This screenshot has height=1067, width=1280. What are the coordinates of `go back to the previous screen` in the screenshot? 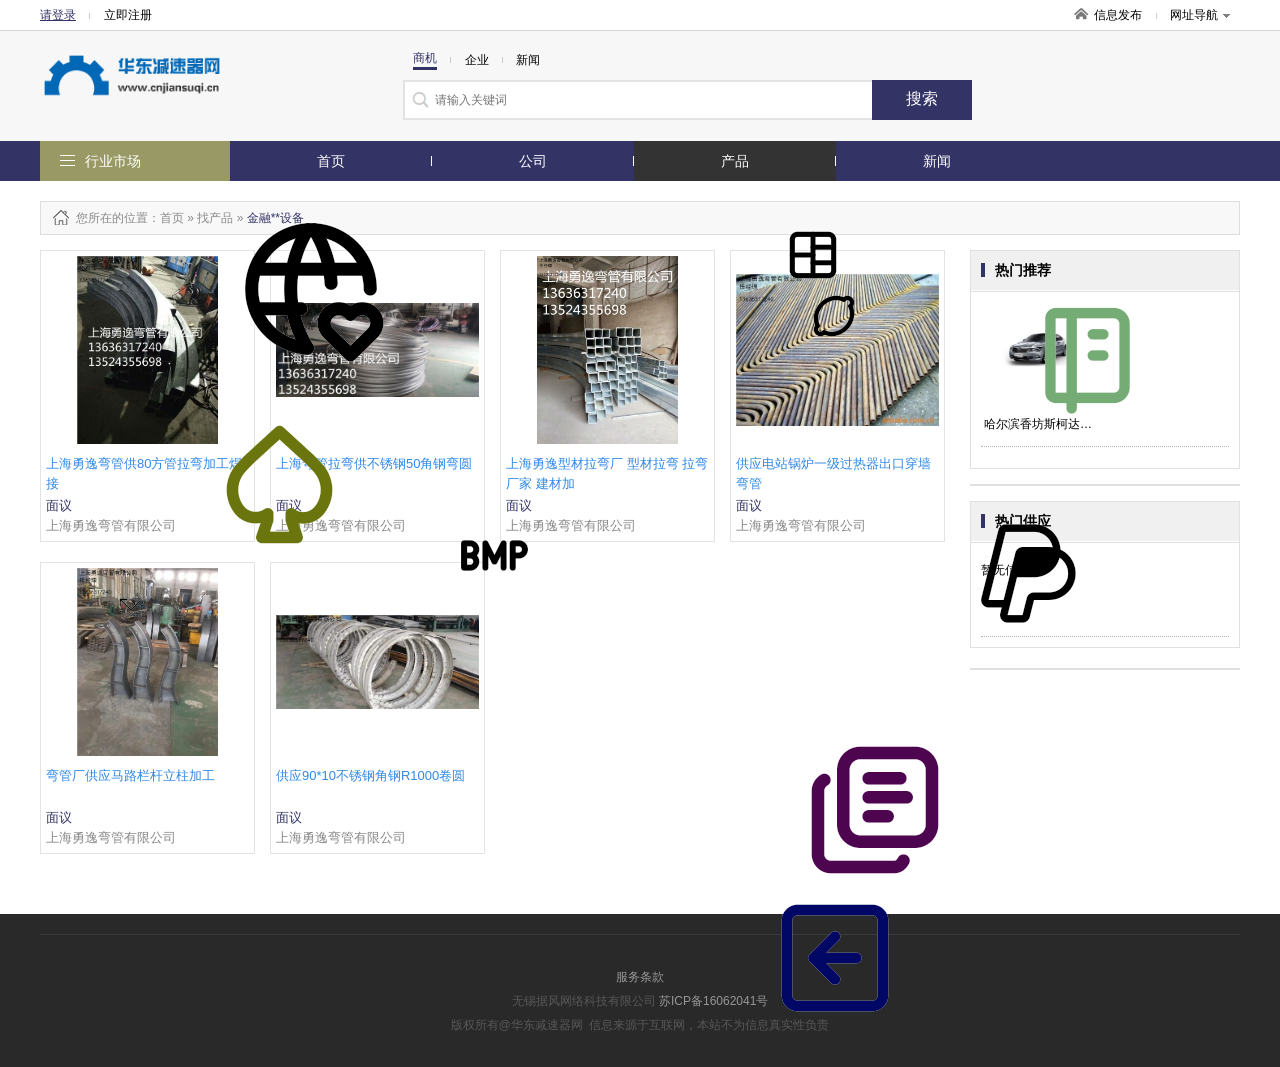 It's located at (835, 958).